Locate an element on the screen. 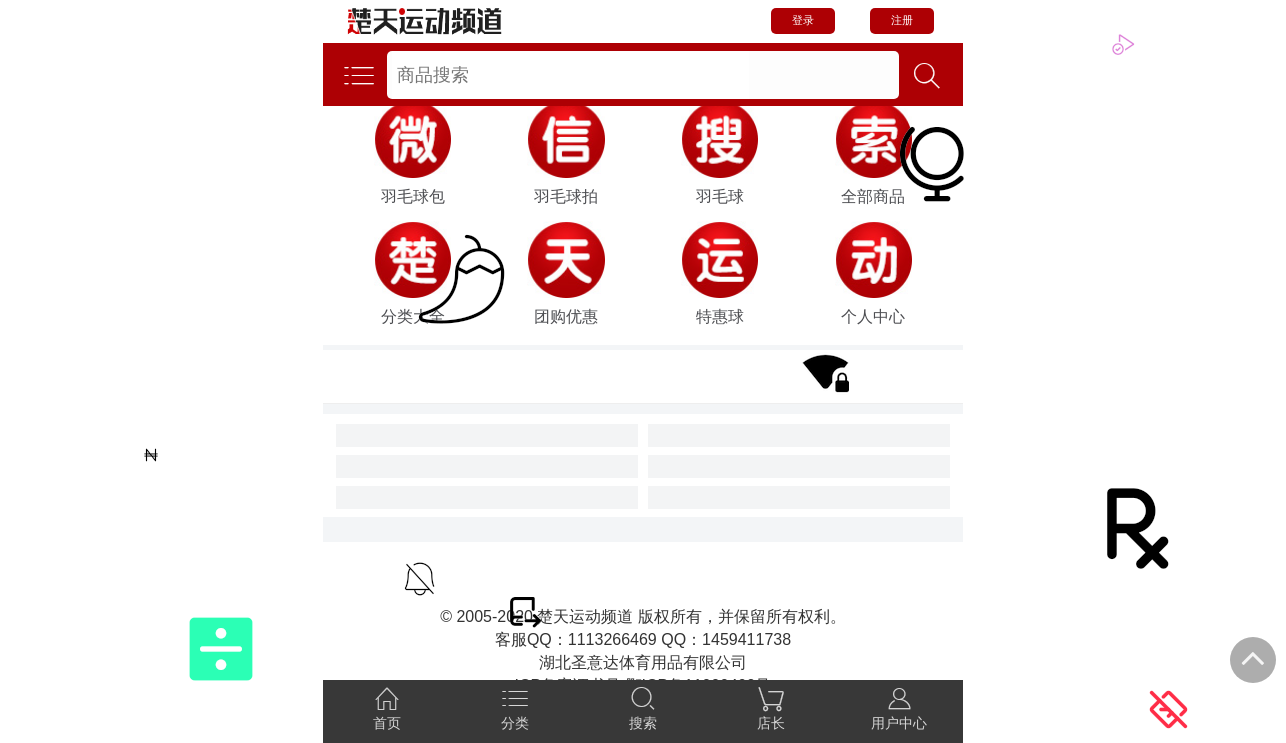 The height and width of the screenshot is (743, 1286). indicates spicy or hot food option is located at coordinates (466, 282).